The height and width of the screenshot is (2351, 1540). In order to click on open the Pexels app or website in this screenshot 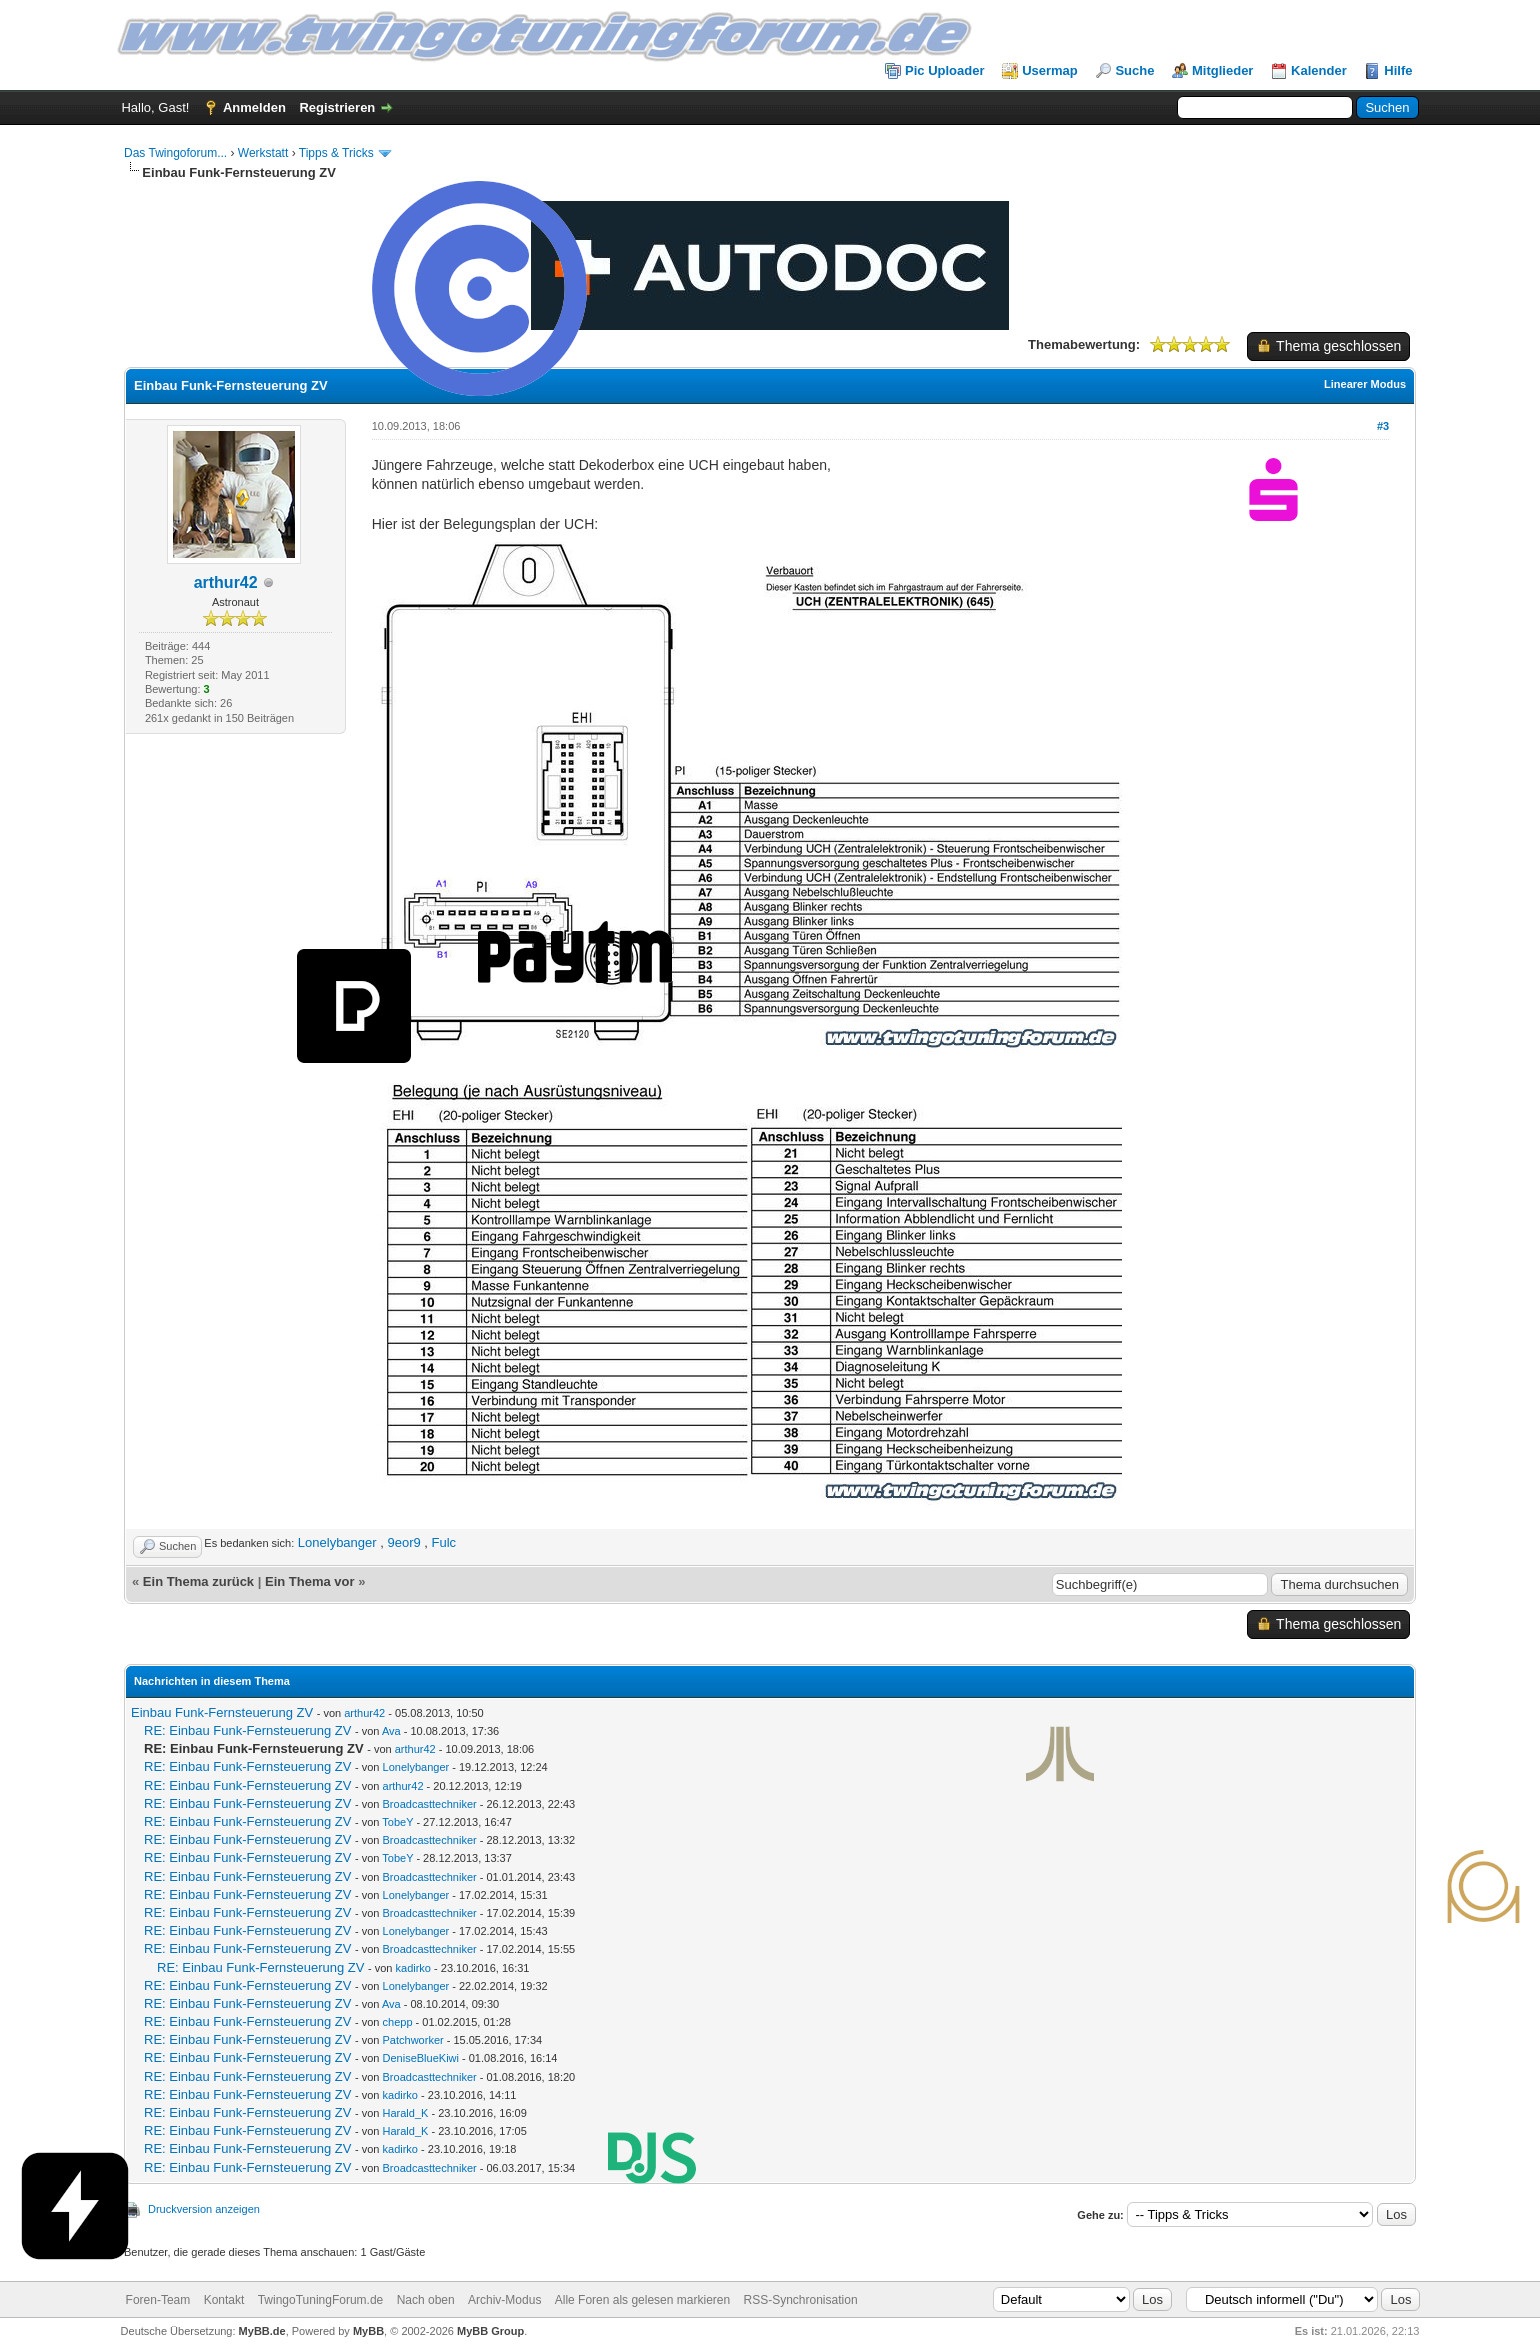, I will do `click(354, 1006)`.